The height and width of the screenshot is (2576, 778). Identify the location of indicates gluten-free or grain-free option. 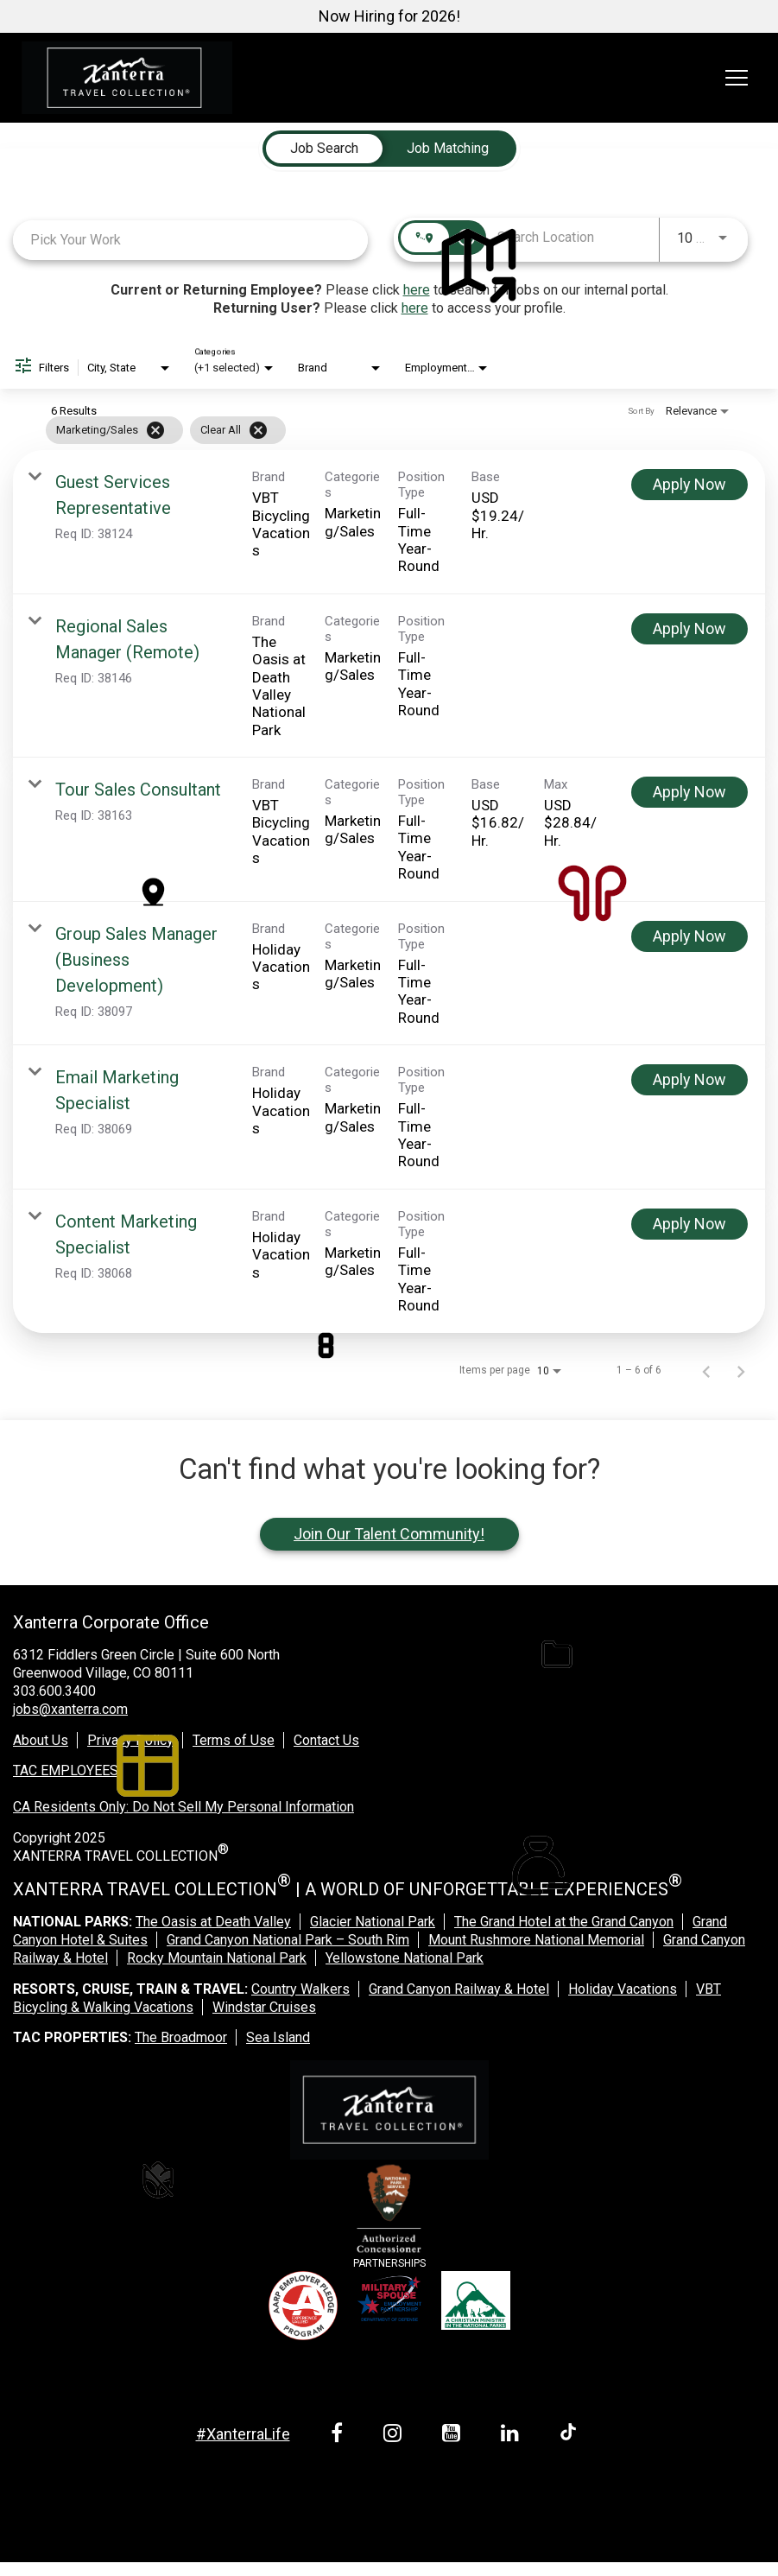
(158, 2180).